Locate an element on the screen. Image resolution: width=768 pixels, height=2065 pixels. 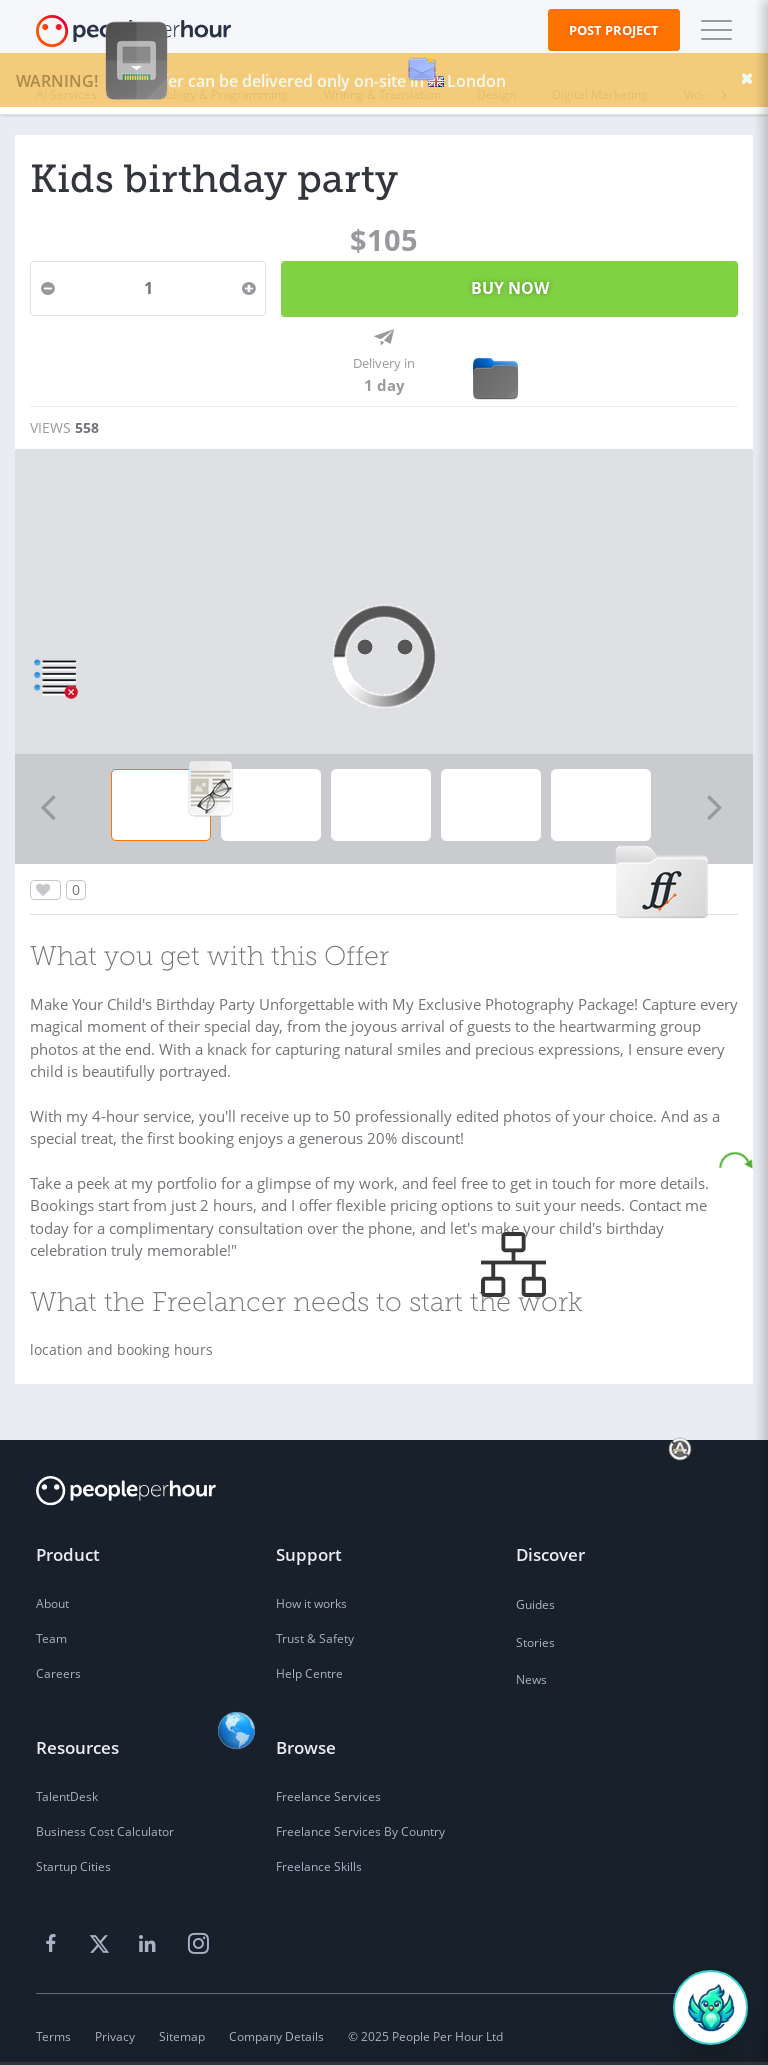
a sega genesis 32x rom file is located at coordinates (136, 60).